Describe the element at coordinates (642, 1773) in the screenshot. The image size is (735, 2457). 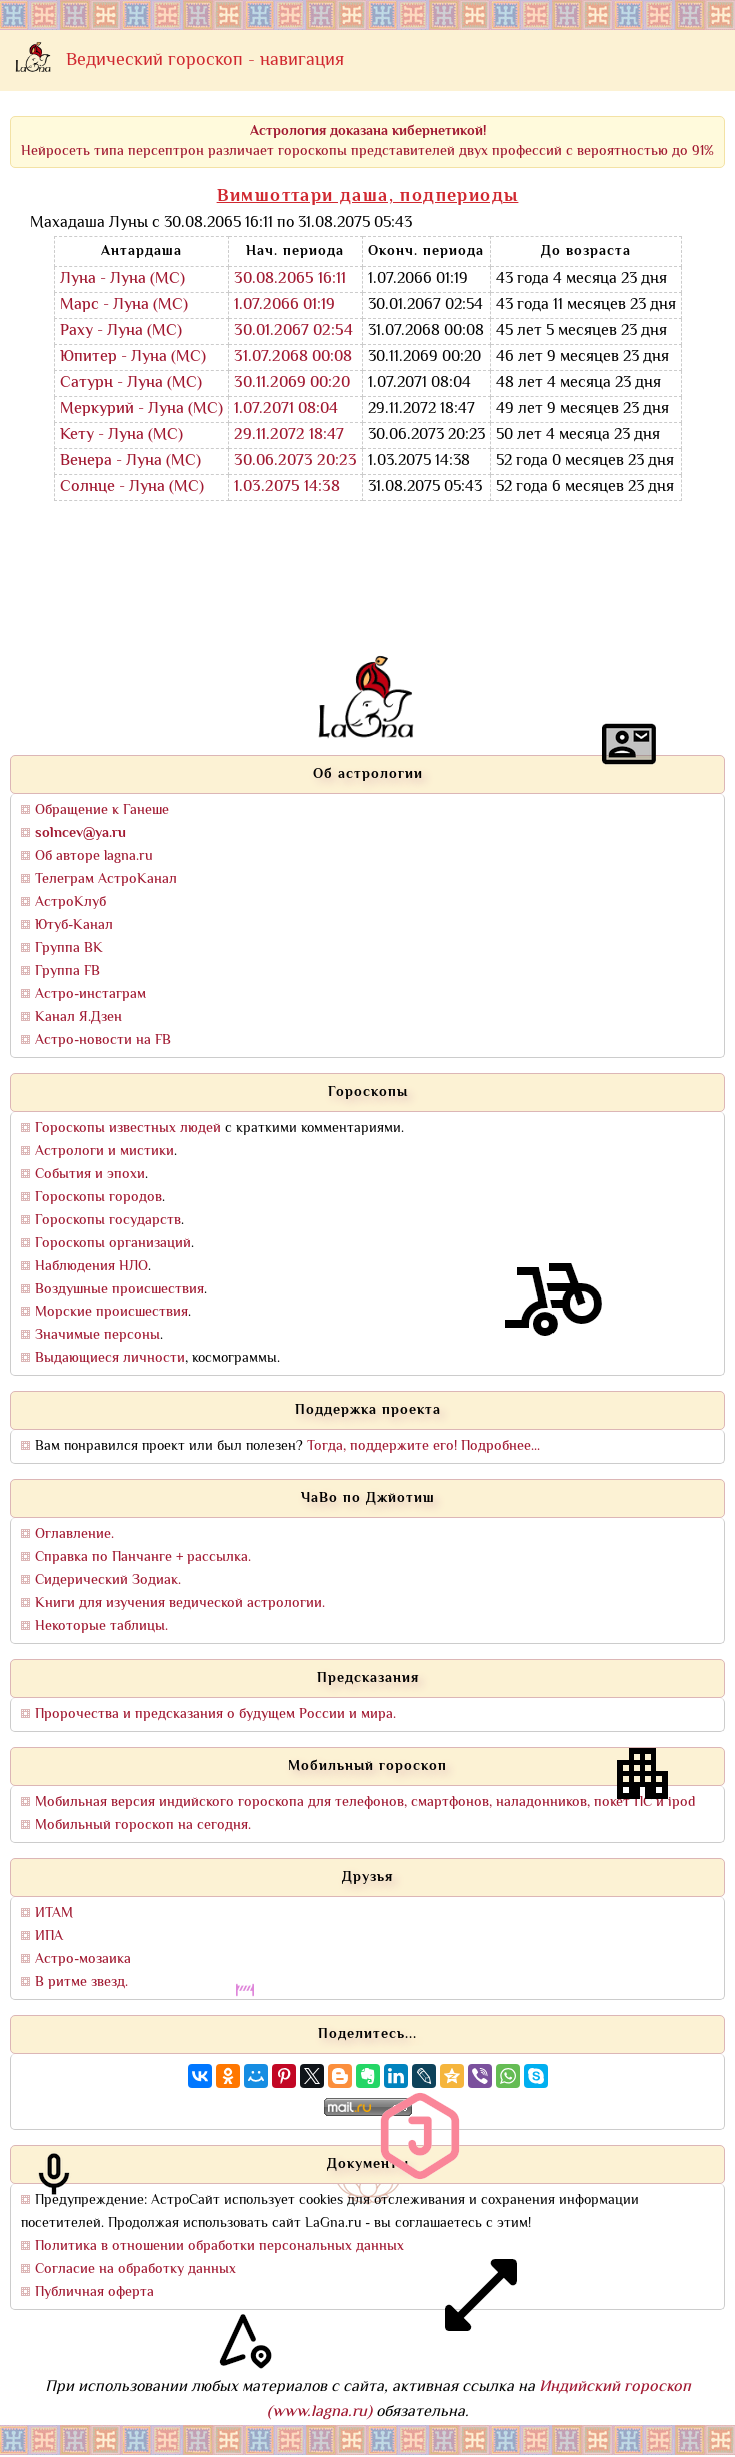
I see `view apartment or building listings` at that location.